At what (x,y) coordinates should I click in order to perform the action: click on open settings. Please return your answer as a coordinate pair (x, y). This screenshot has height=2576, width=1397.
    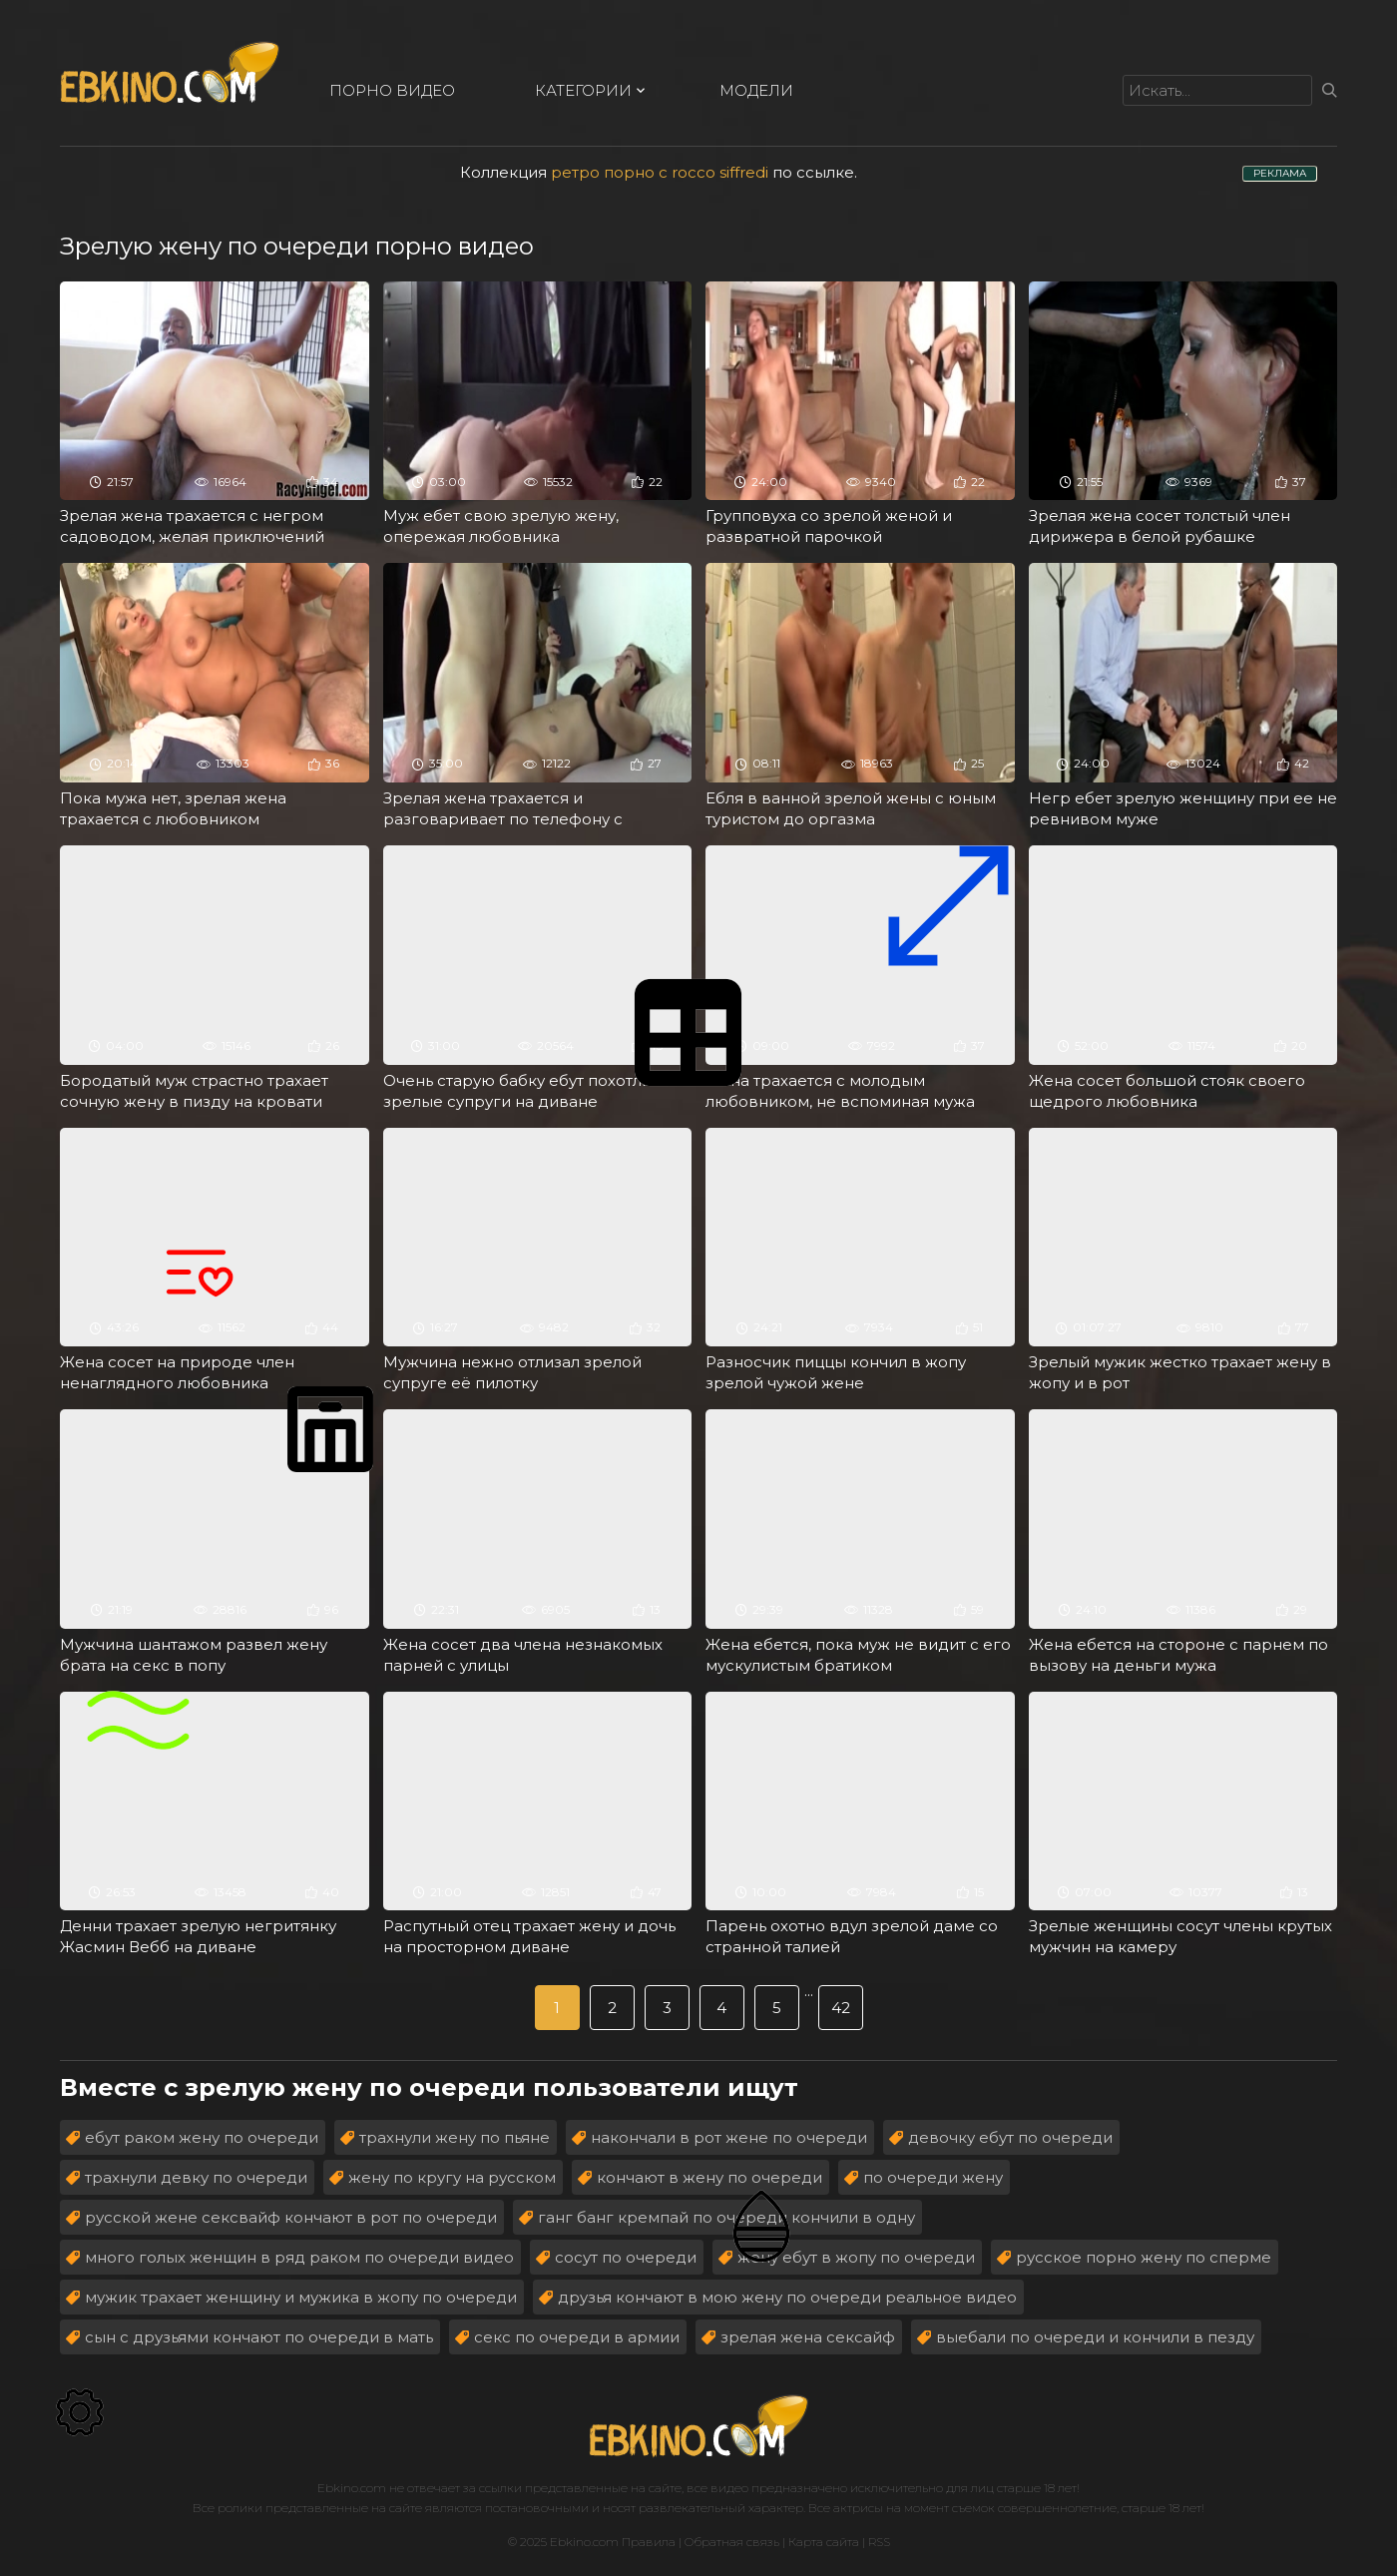
    Looking at the image, I should click on (80, 2412).